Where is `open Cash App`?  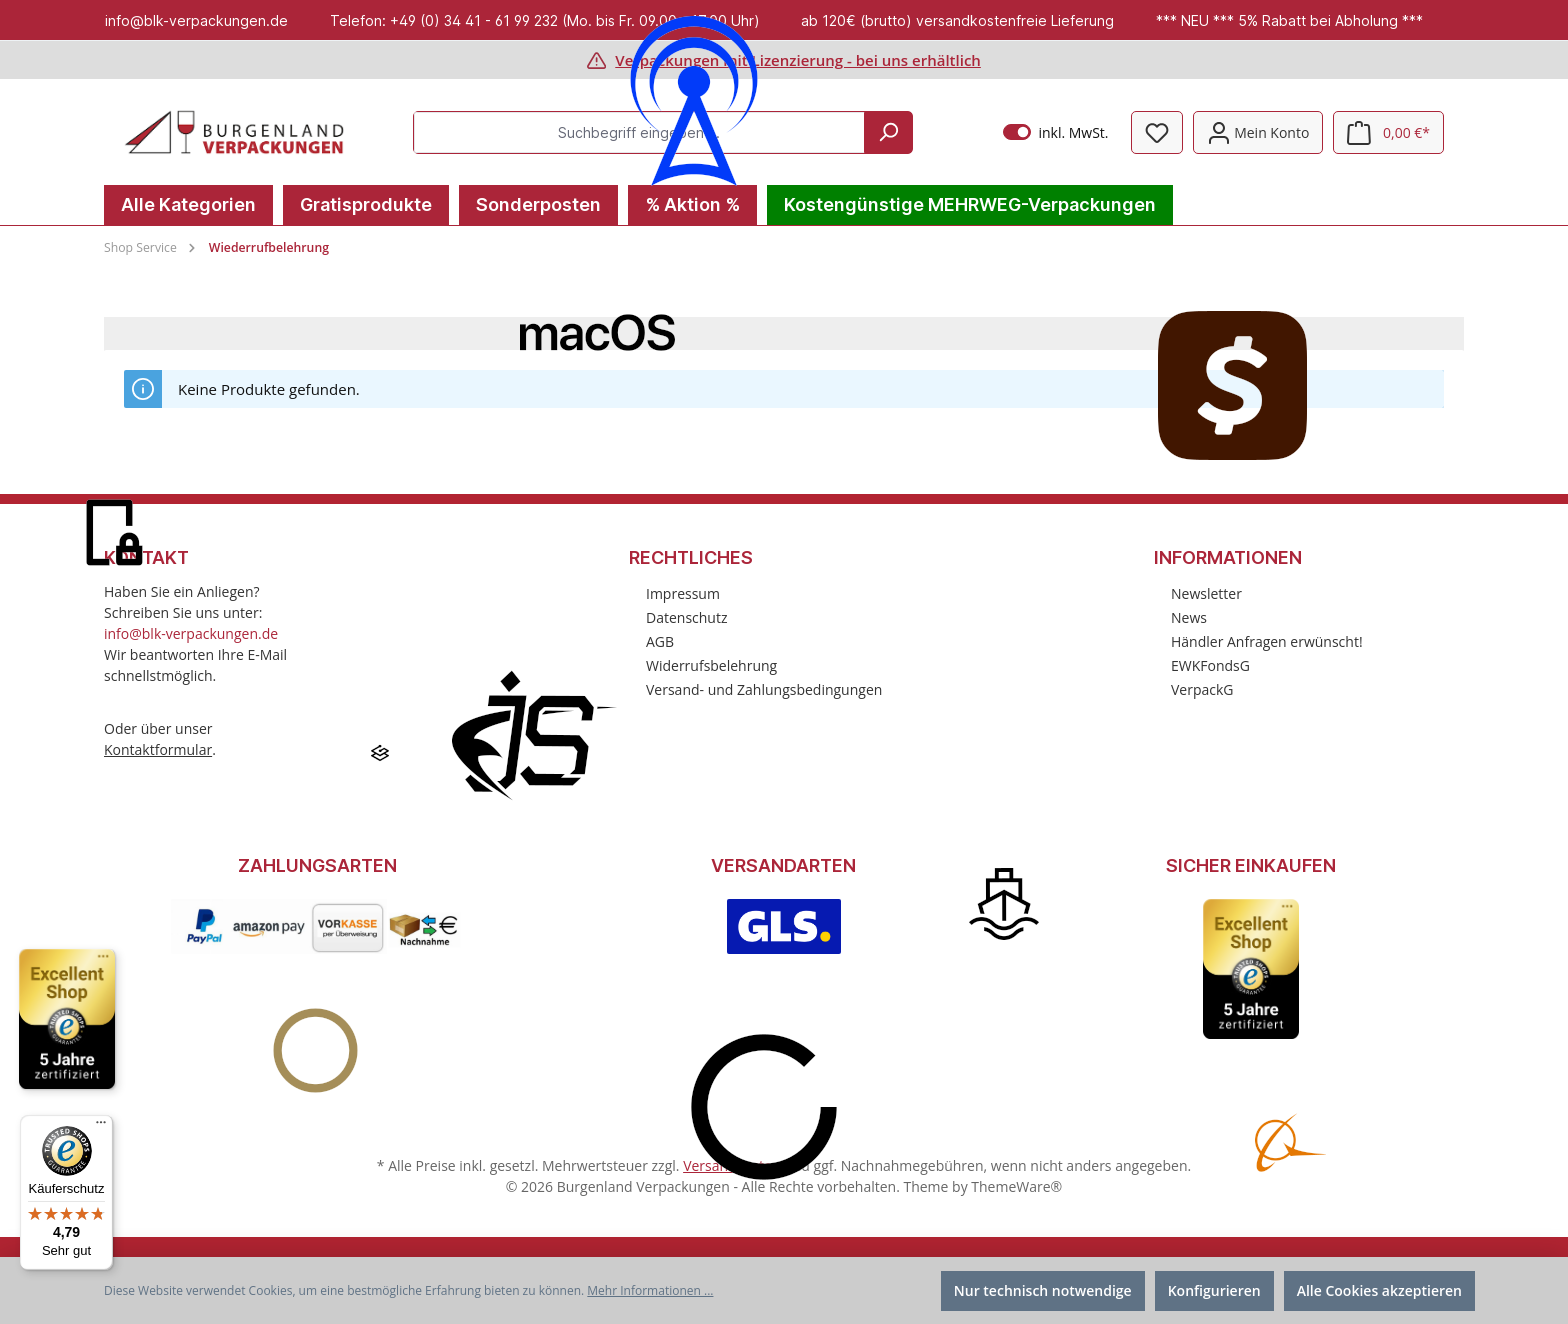 open Cash App is located at coordinates (1232, 385).